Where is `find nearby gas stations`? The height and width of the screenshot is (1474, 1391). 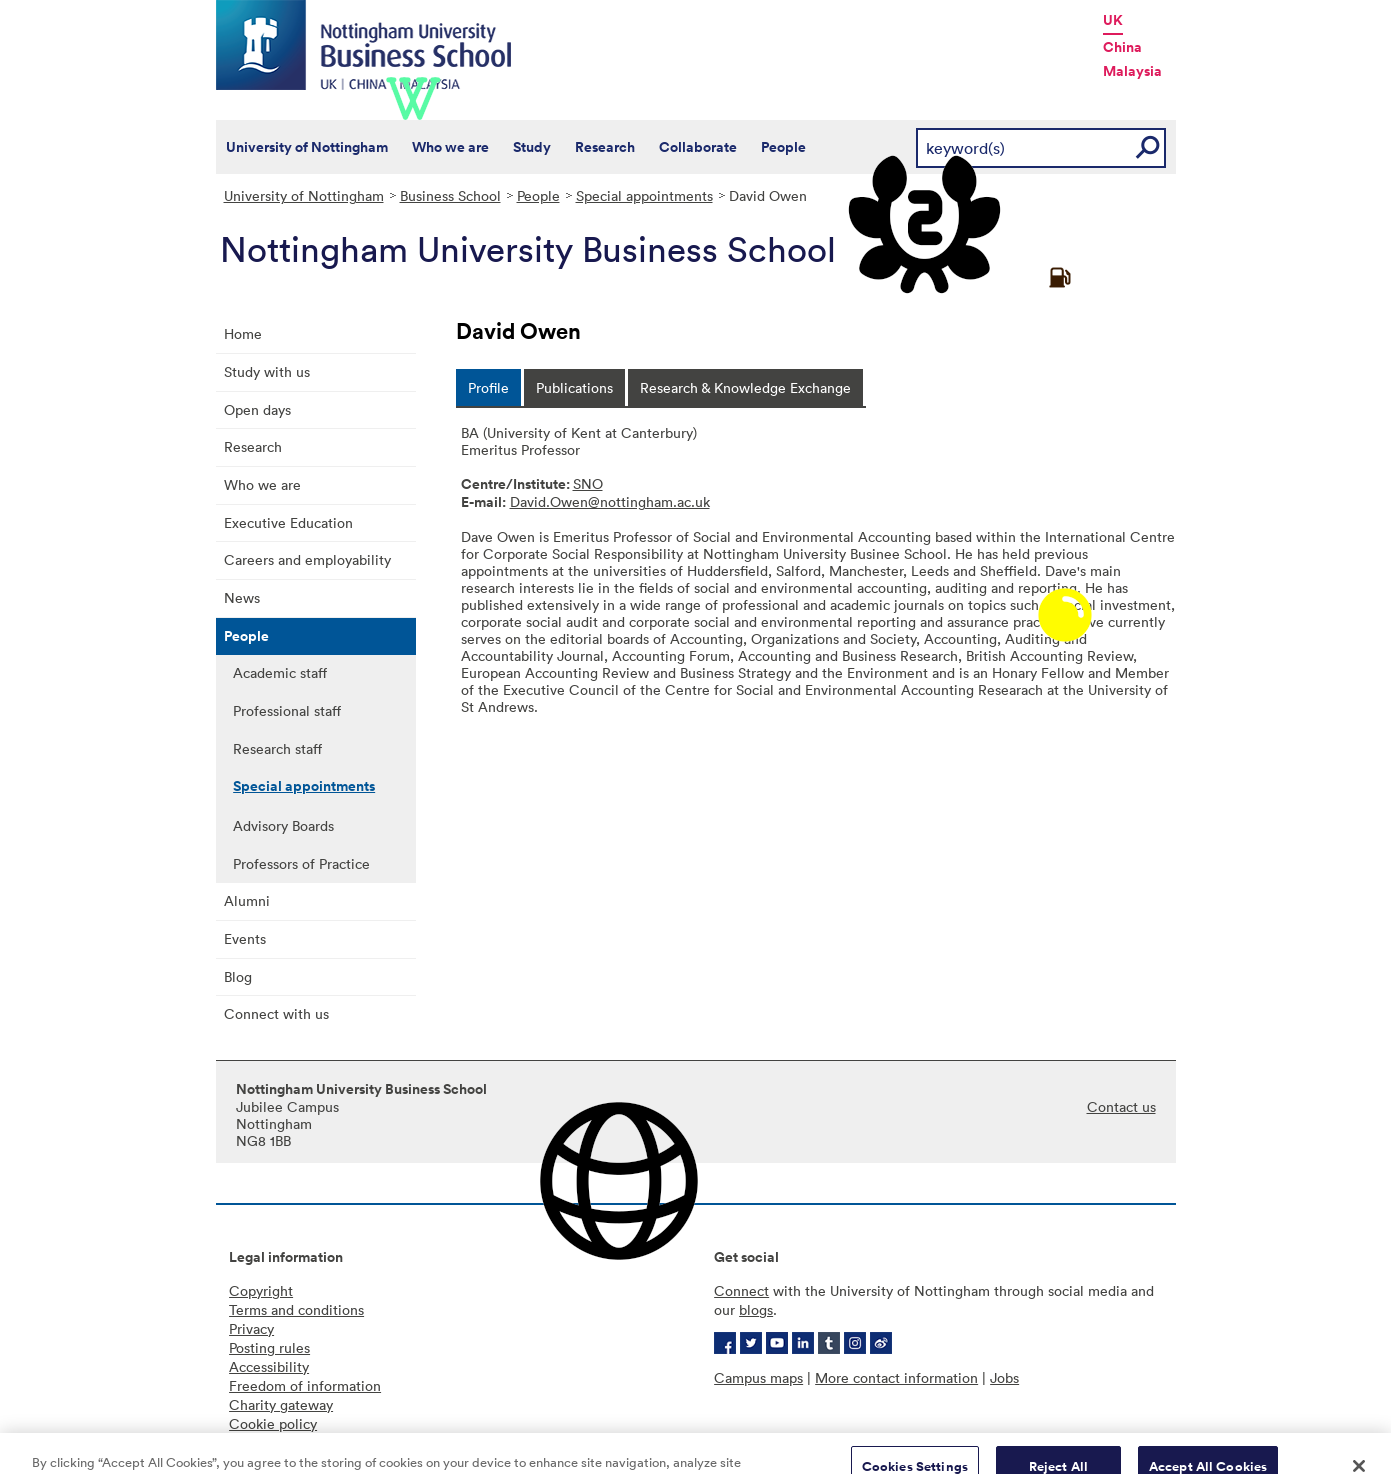
find nearby gas stations is located at coordinates (1060, 277).